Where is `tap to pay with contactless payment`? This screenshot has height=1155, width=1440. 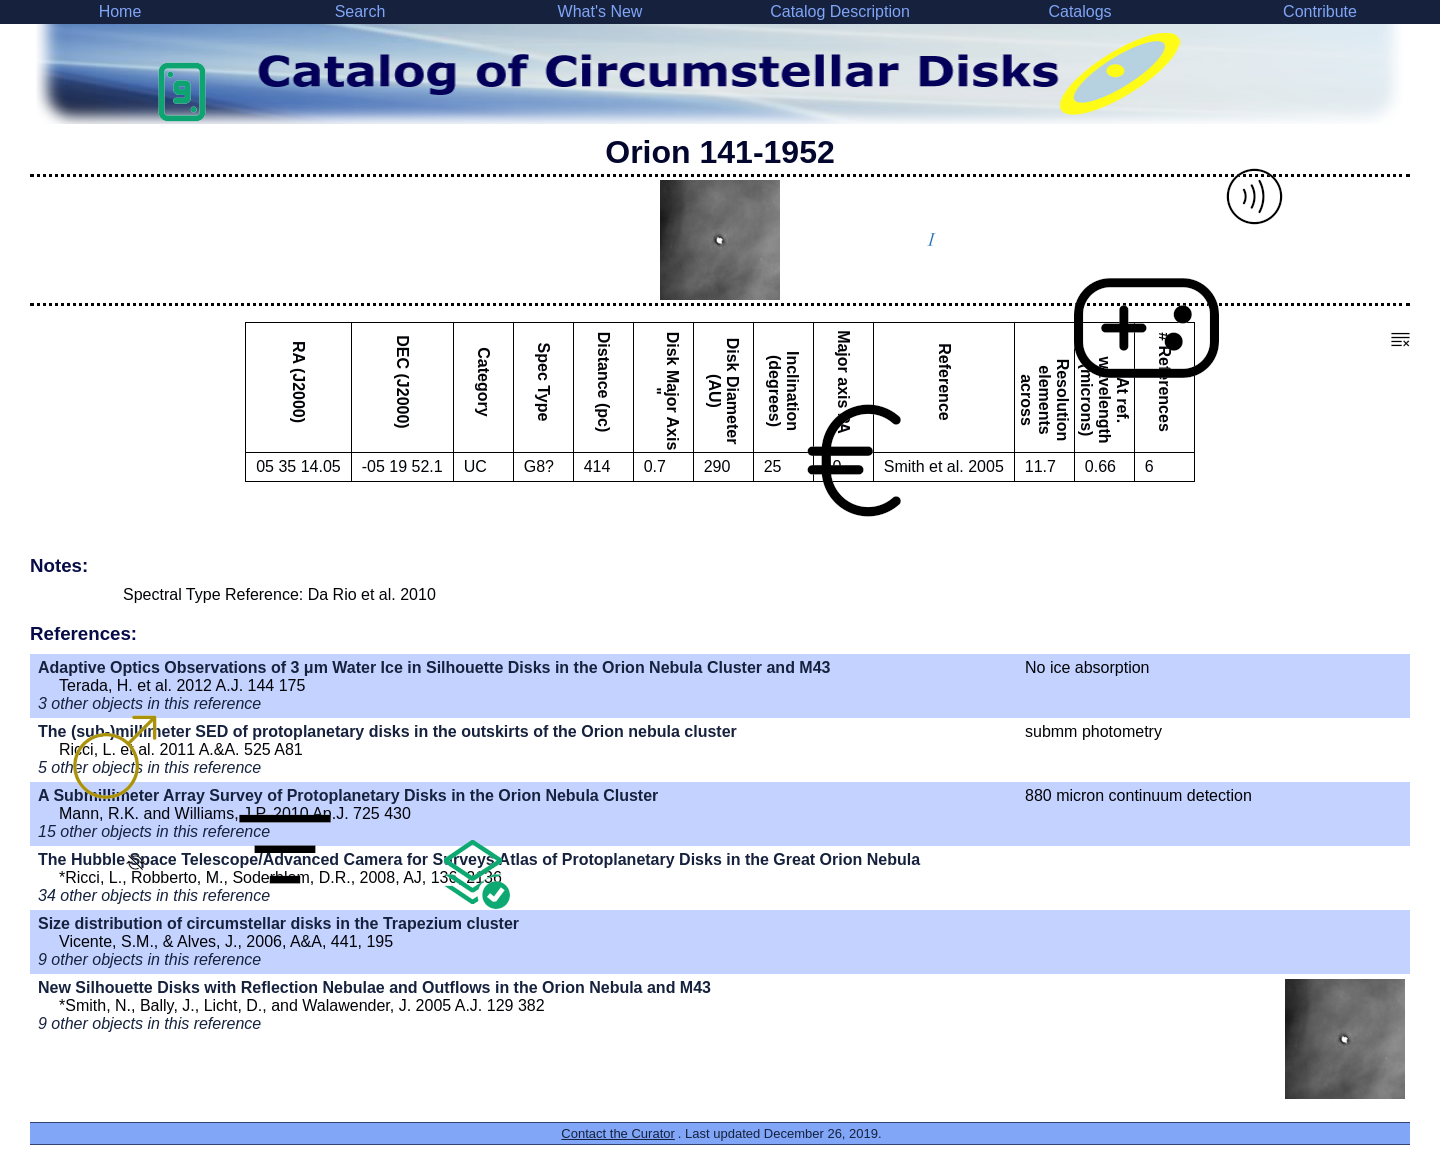 tap to pay with contactless payment is located at coordinates (1254, 196).